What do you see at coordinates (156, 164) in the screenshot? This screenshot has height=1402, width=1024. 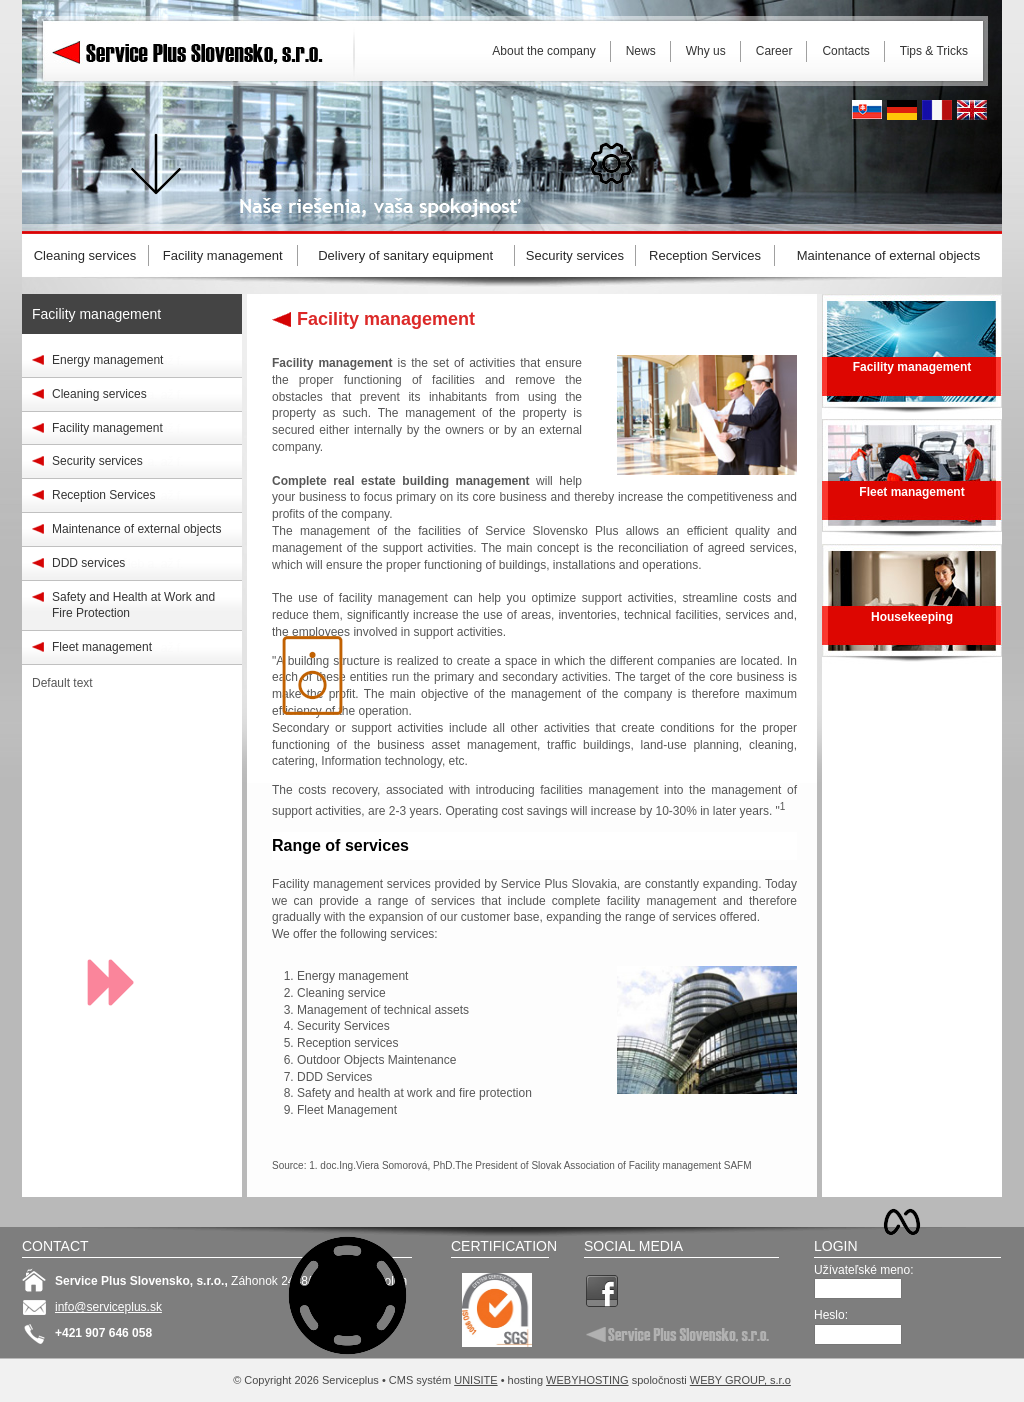 I see `scroll down or view more content` at bounding box center [156, 164].